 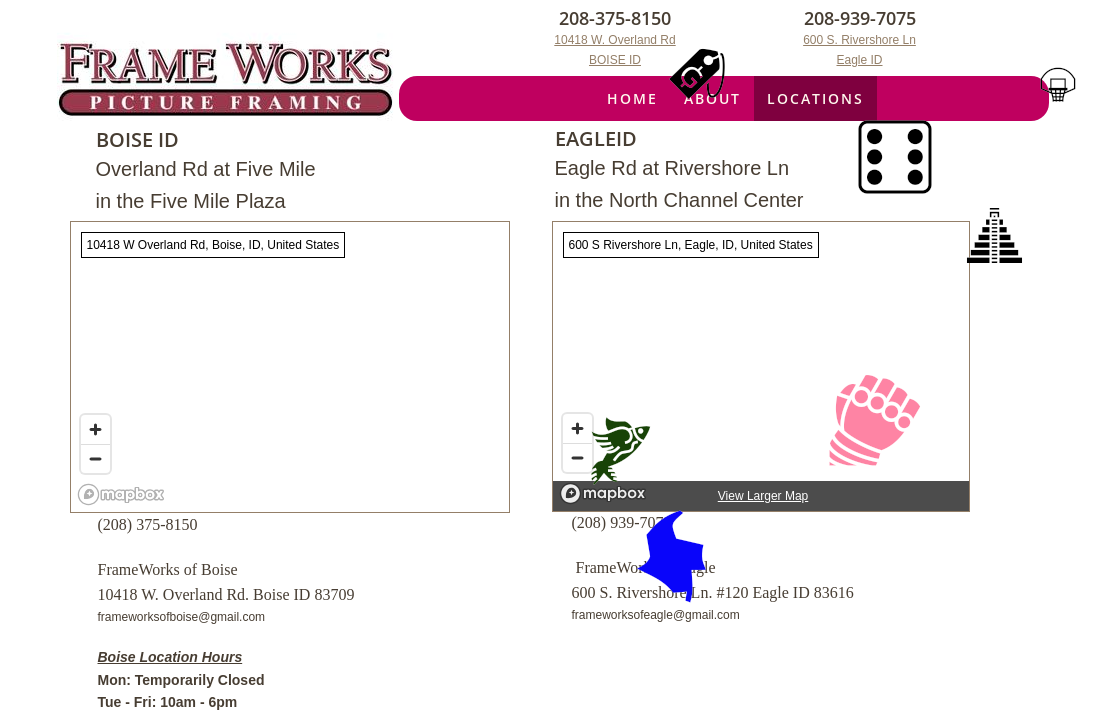 What do you see at coordinates (621, 451) in the screenshot?
I see `flying trout creature in a fantasy game` at bounding box center [621, 451].